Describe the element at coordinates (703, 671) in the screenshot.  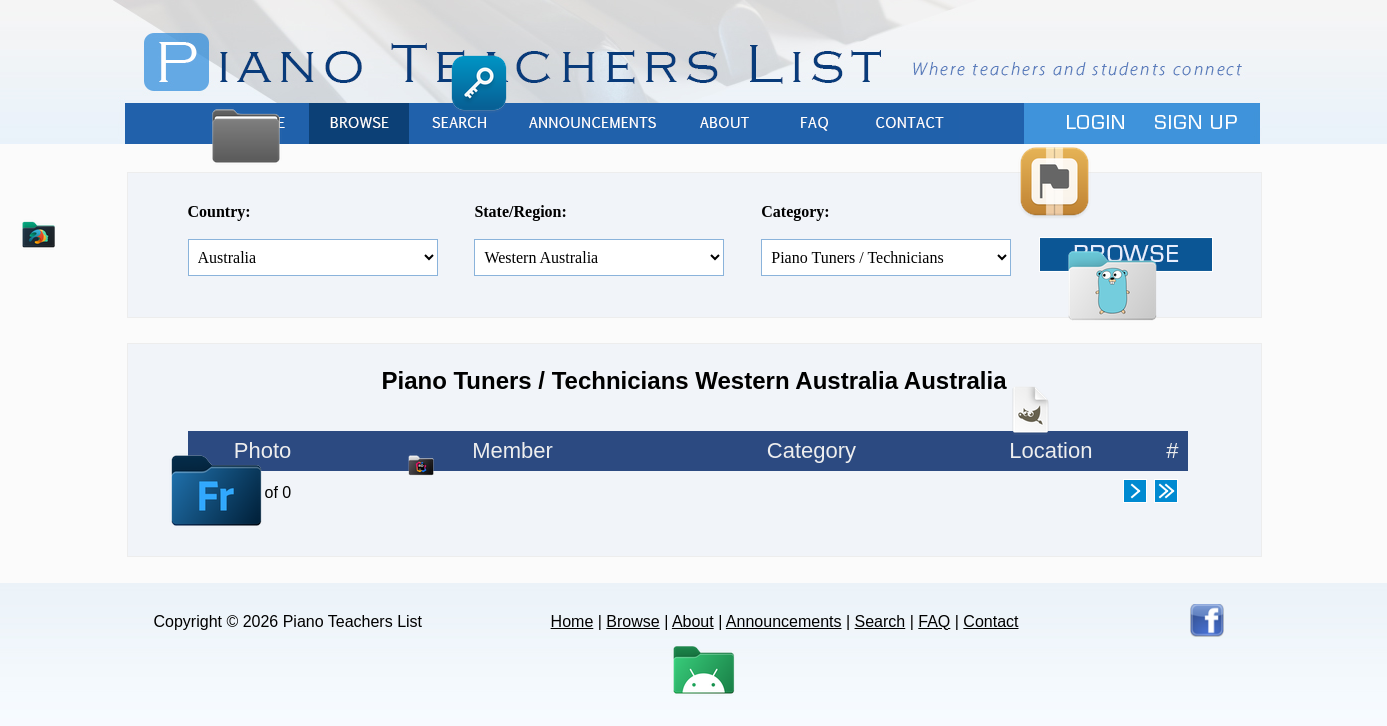
I see `open android-related files folder` at that location.